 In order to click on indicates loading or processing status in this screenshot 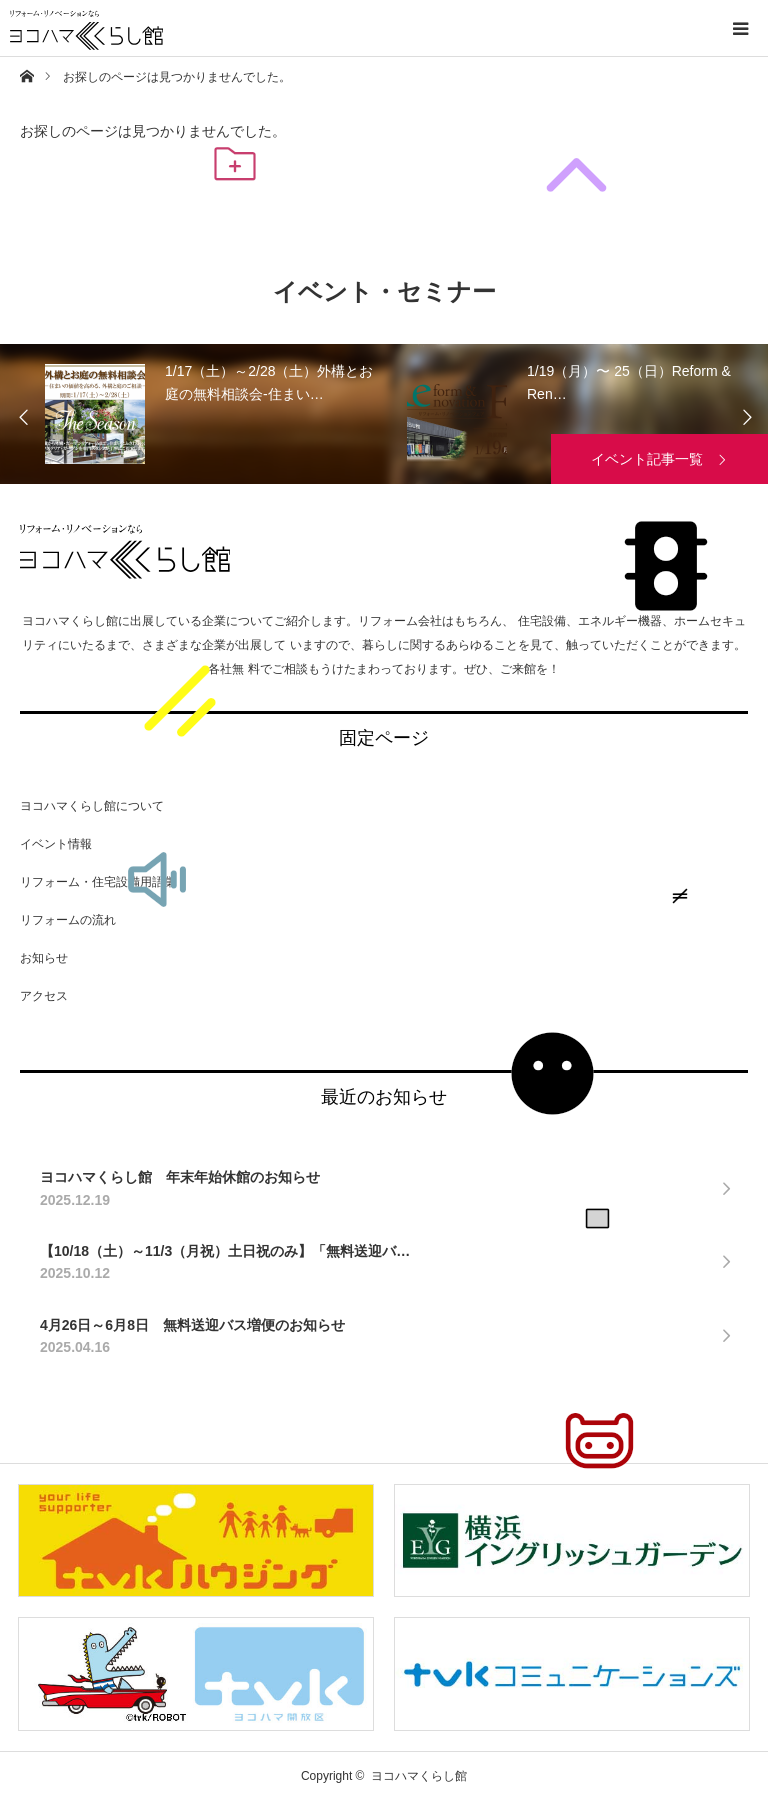, I will do `click(181, 702)`.